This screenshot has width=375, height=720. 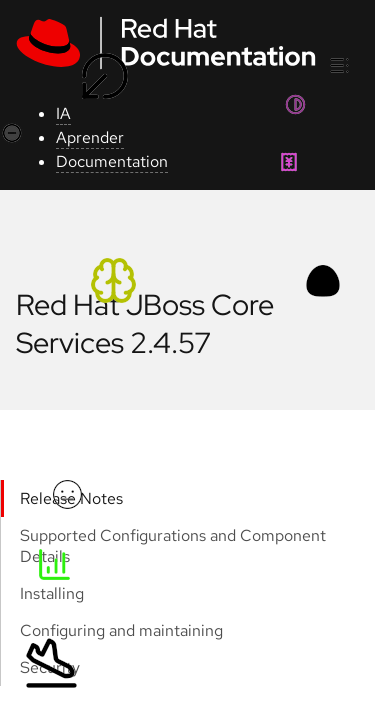 What do you see at coordinates (323, 280) in the screenshot?
I see `decorative blob shape element` at bounding box center [323, 280].